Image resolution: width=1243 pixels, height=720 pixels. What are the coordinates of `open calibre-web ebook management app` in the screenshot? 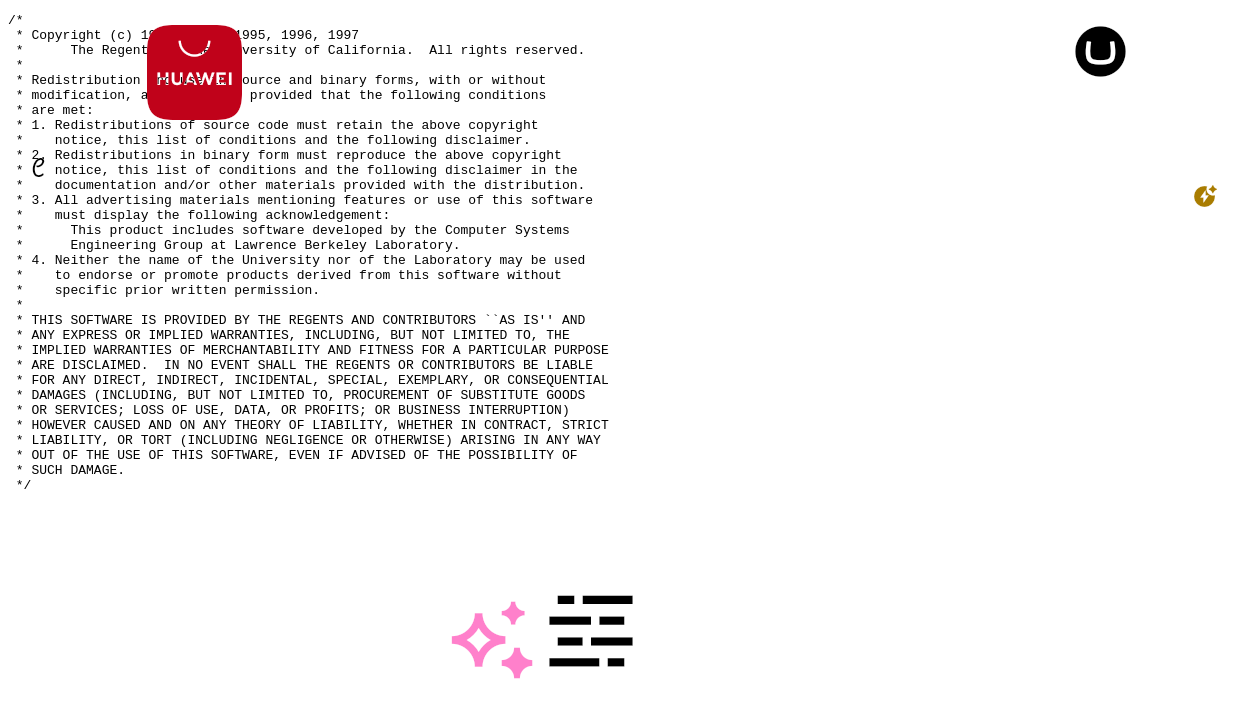 It's located at (38, 167).